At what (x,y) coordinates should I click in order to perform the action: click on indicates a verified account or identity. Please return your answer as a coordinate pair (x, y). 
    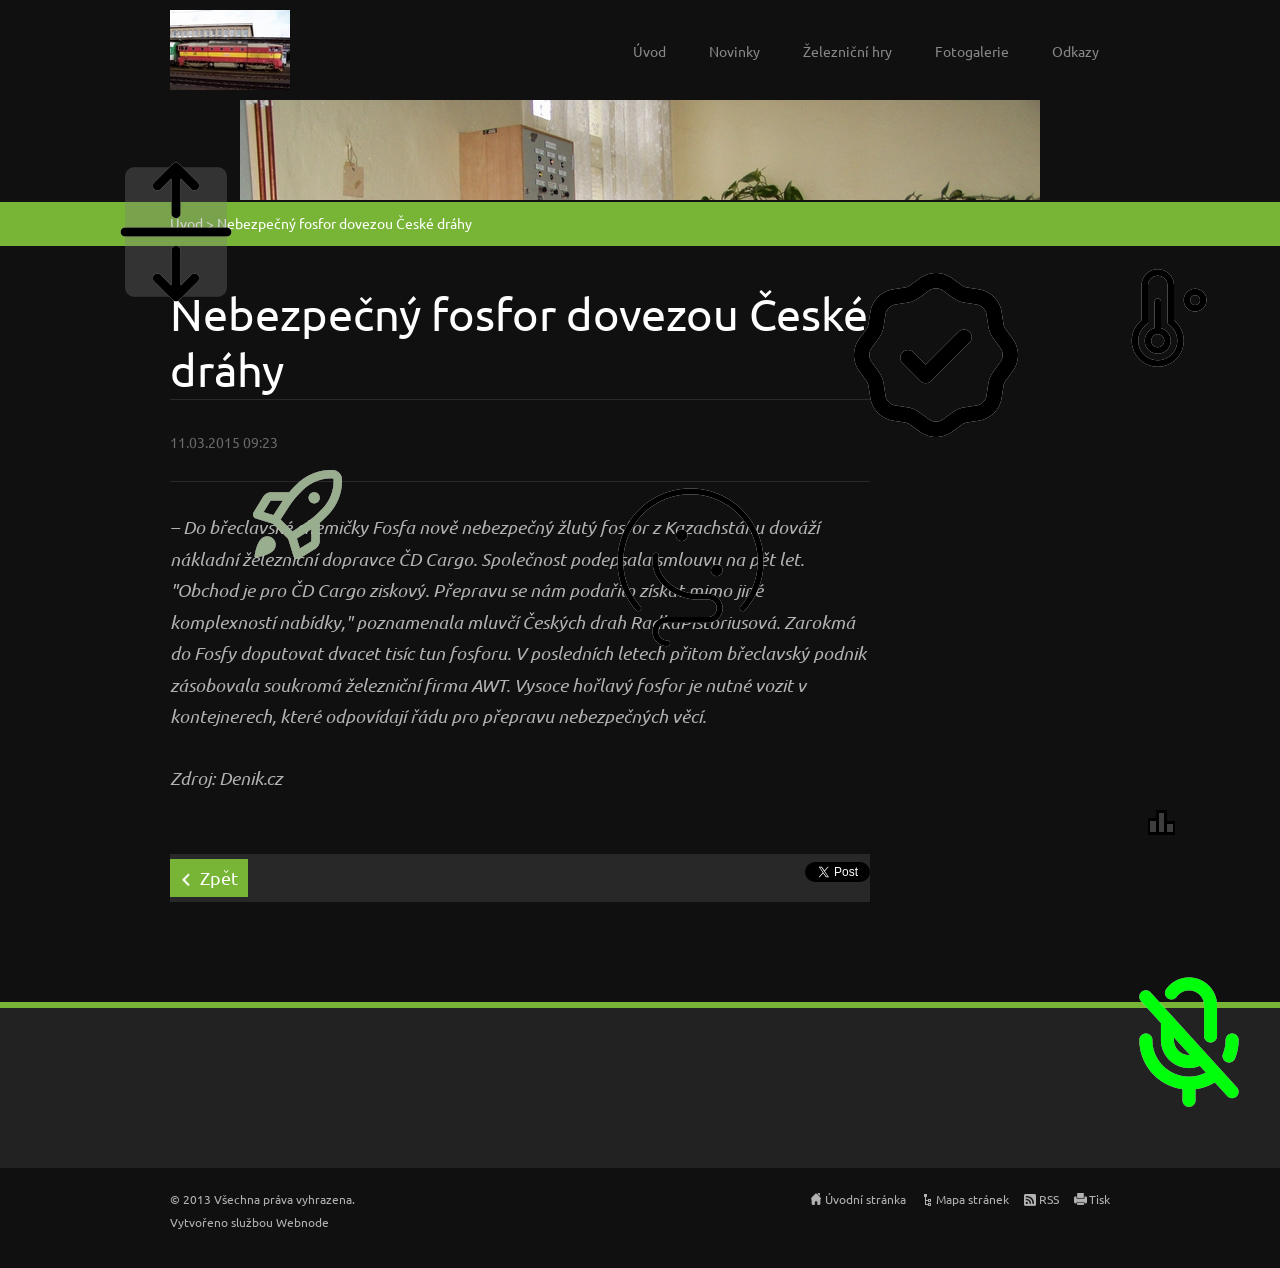
    Looking at the image, I should click on (936, 355).